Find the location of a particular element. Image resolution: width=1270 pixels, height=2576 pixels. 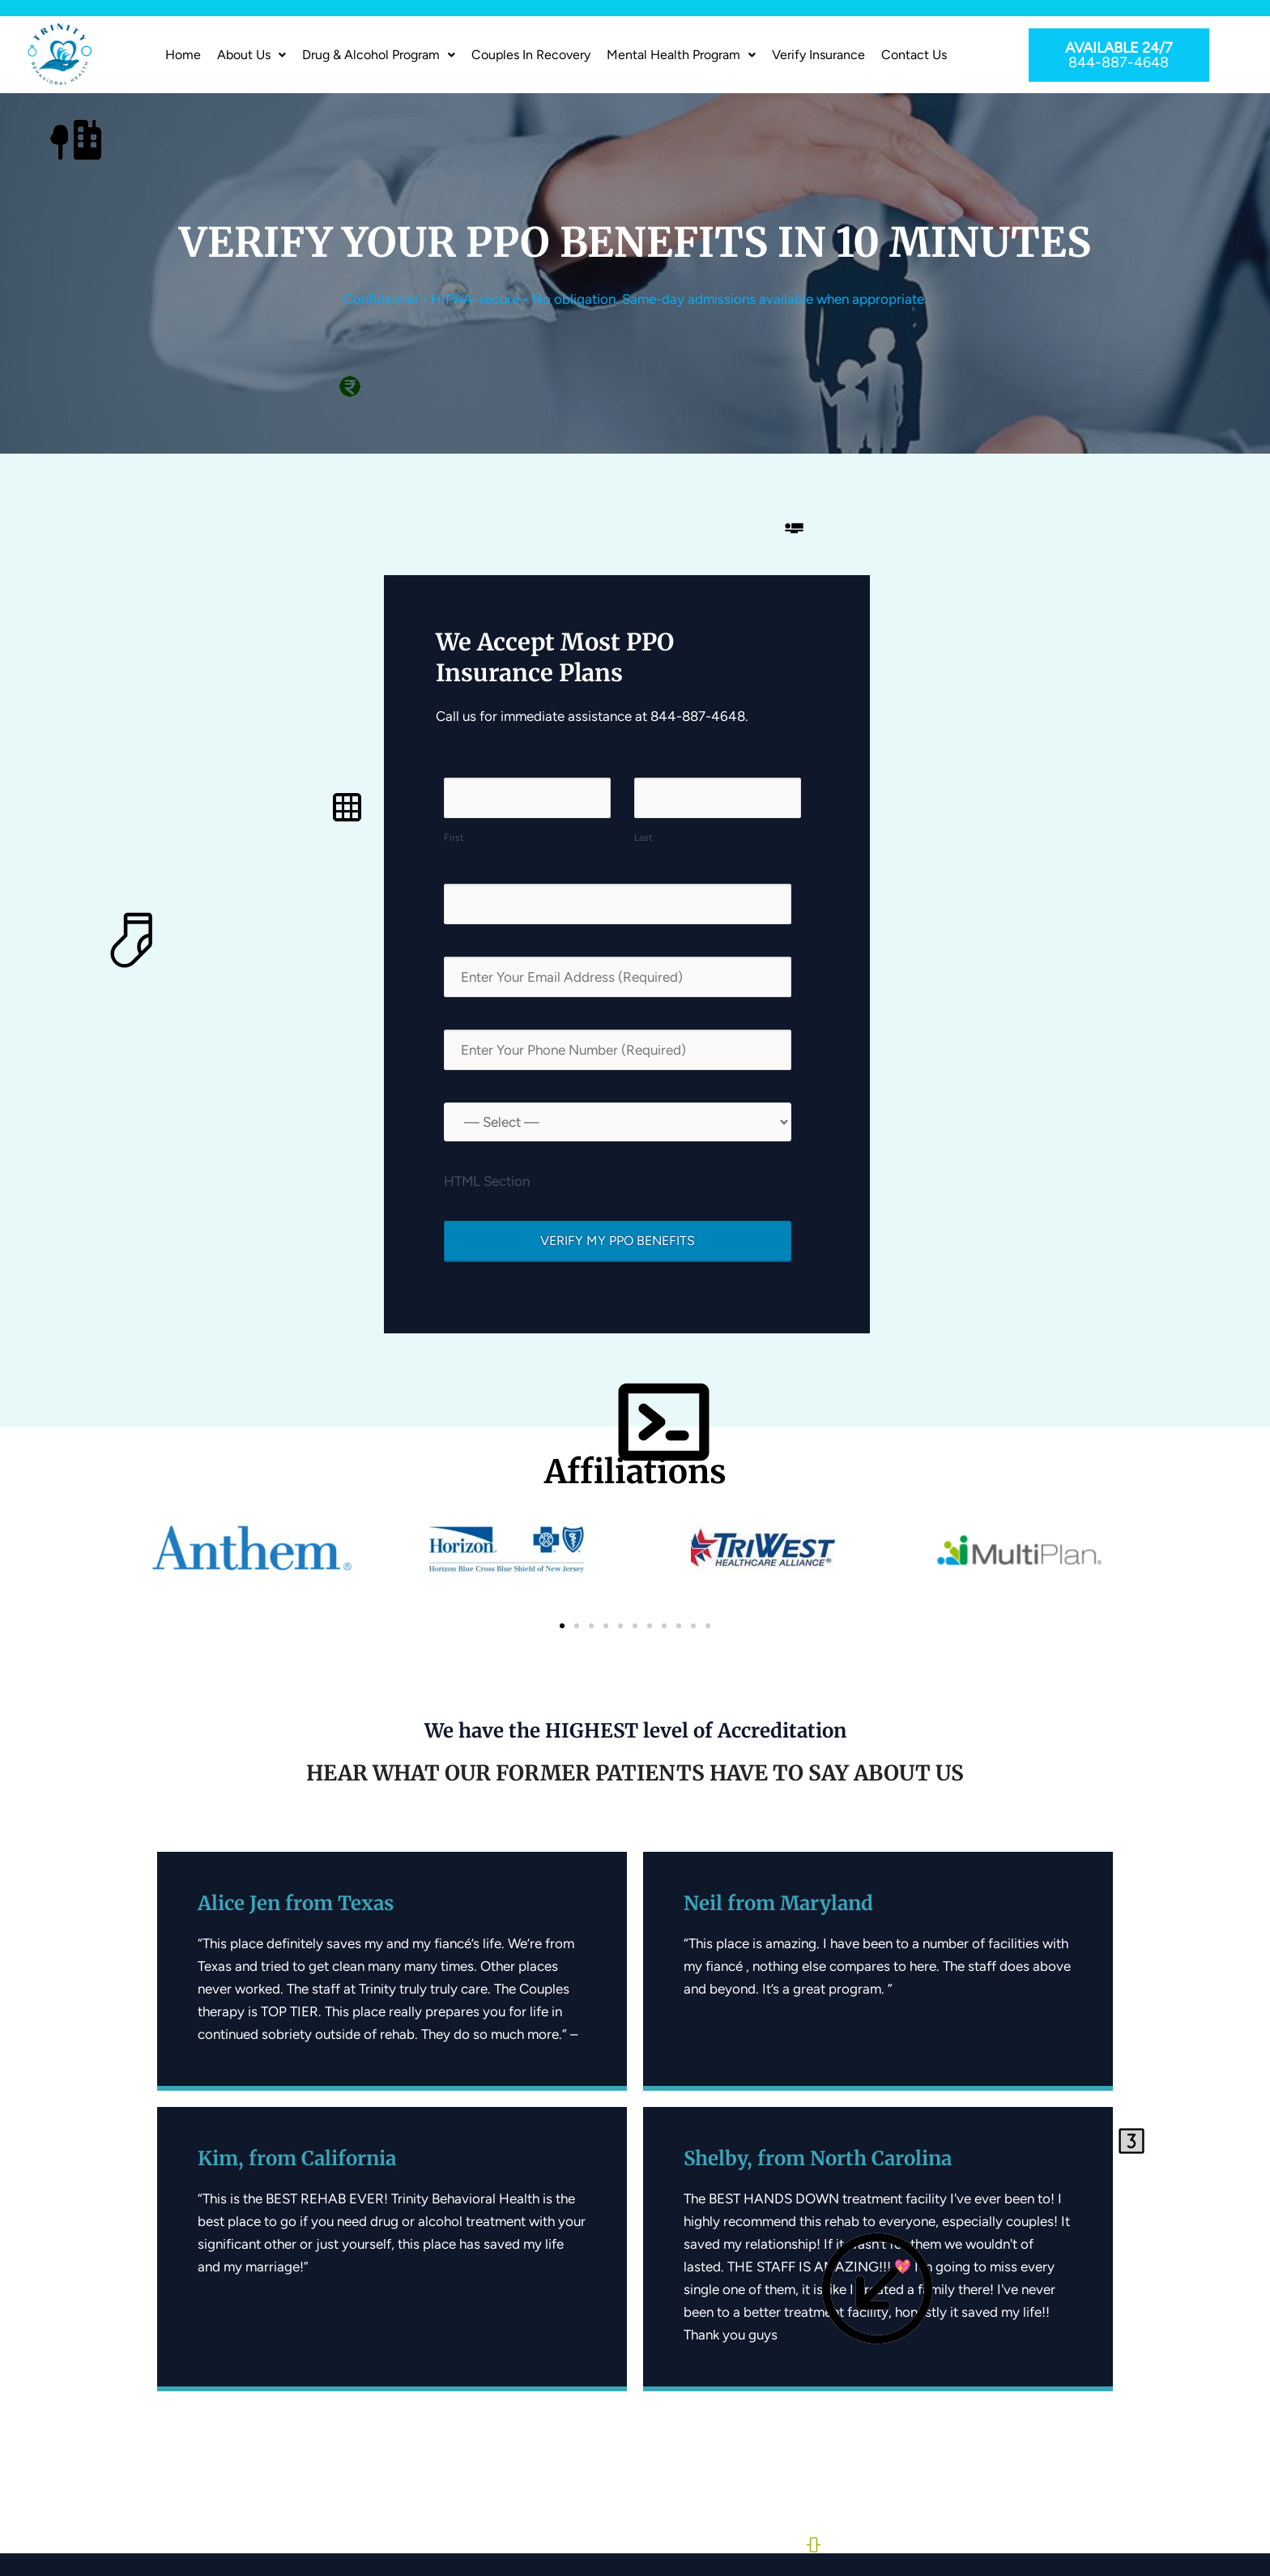

select or navigate to item number three is located at coordinates (1131, 2141).